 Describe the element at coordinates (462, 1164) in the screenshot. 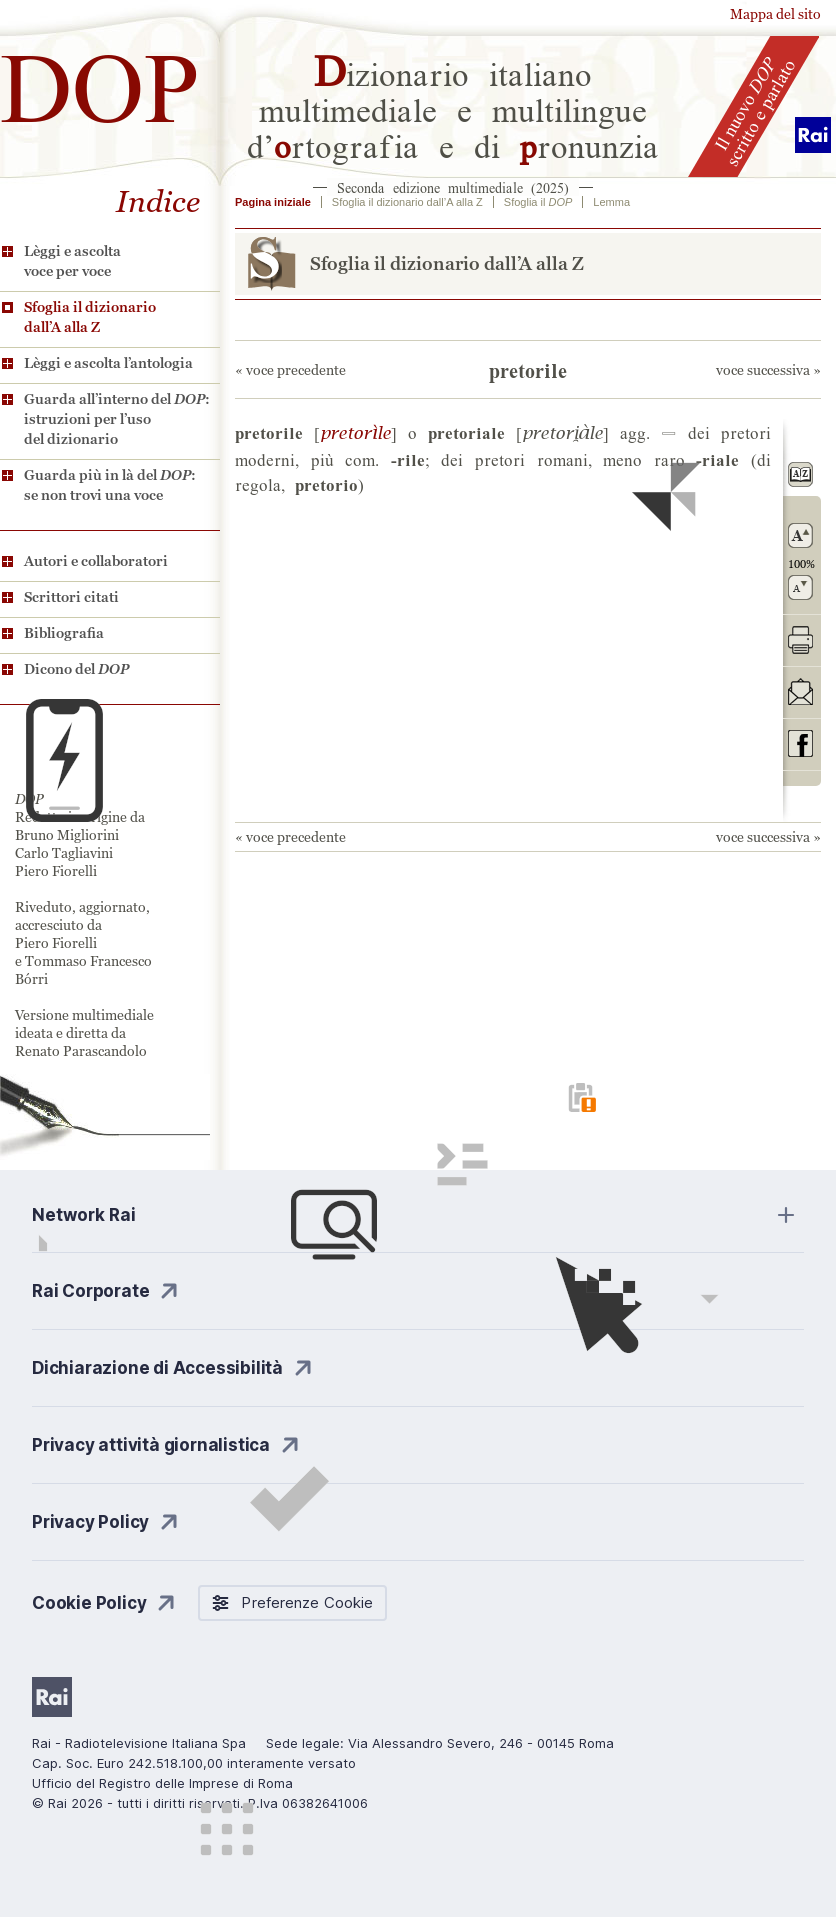

I see `increase text indentation` at that location.